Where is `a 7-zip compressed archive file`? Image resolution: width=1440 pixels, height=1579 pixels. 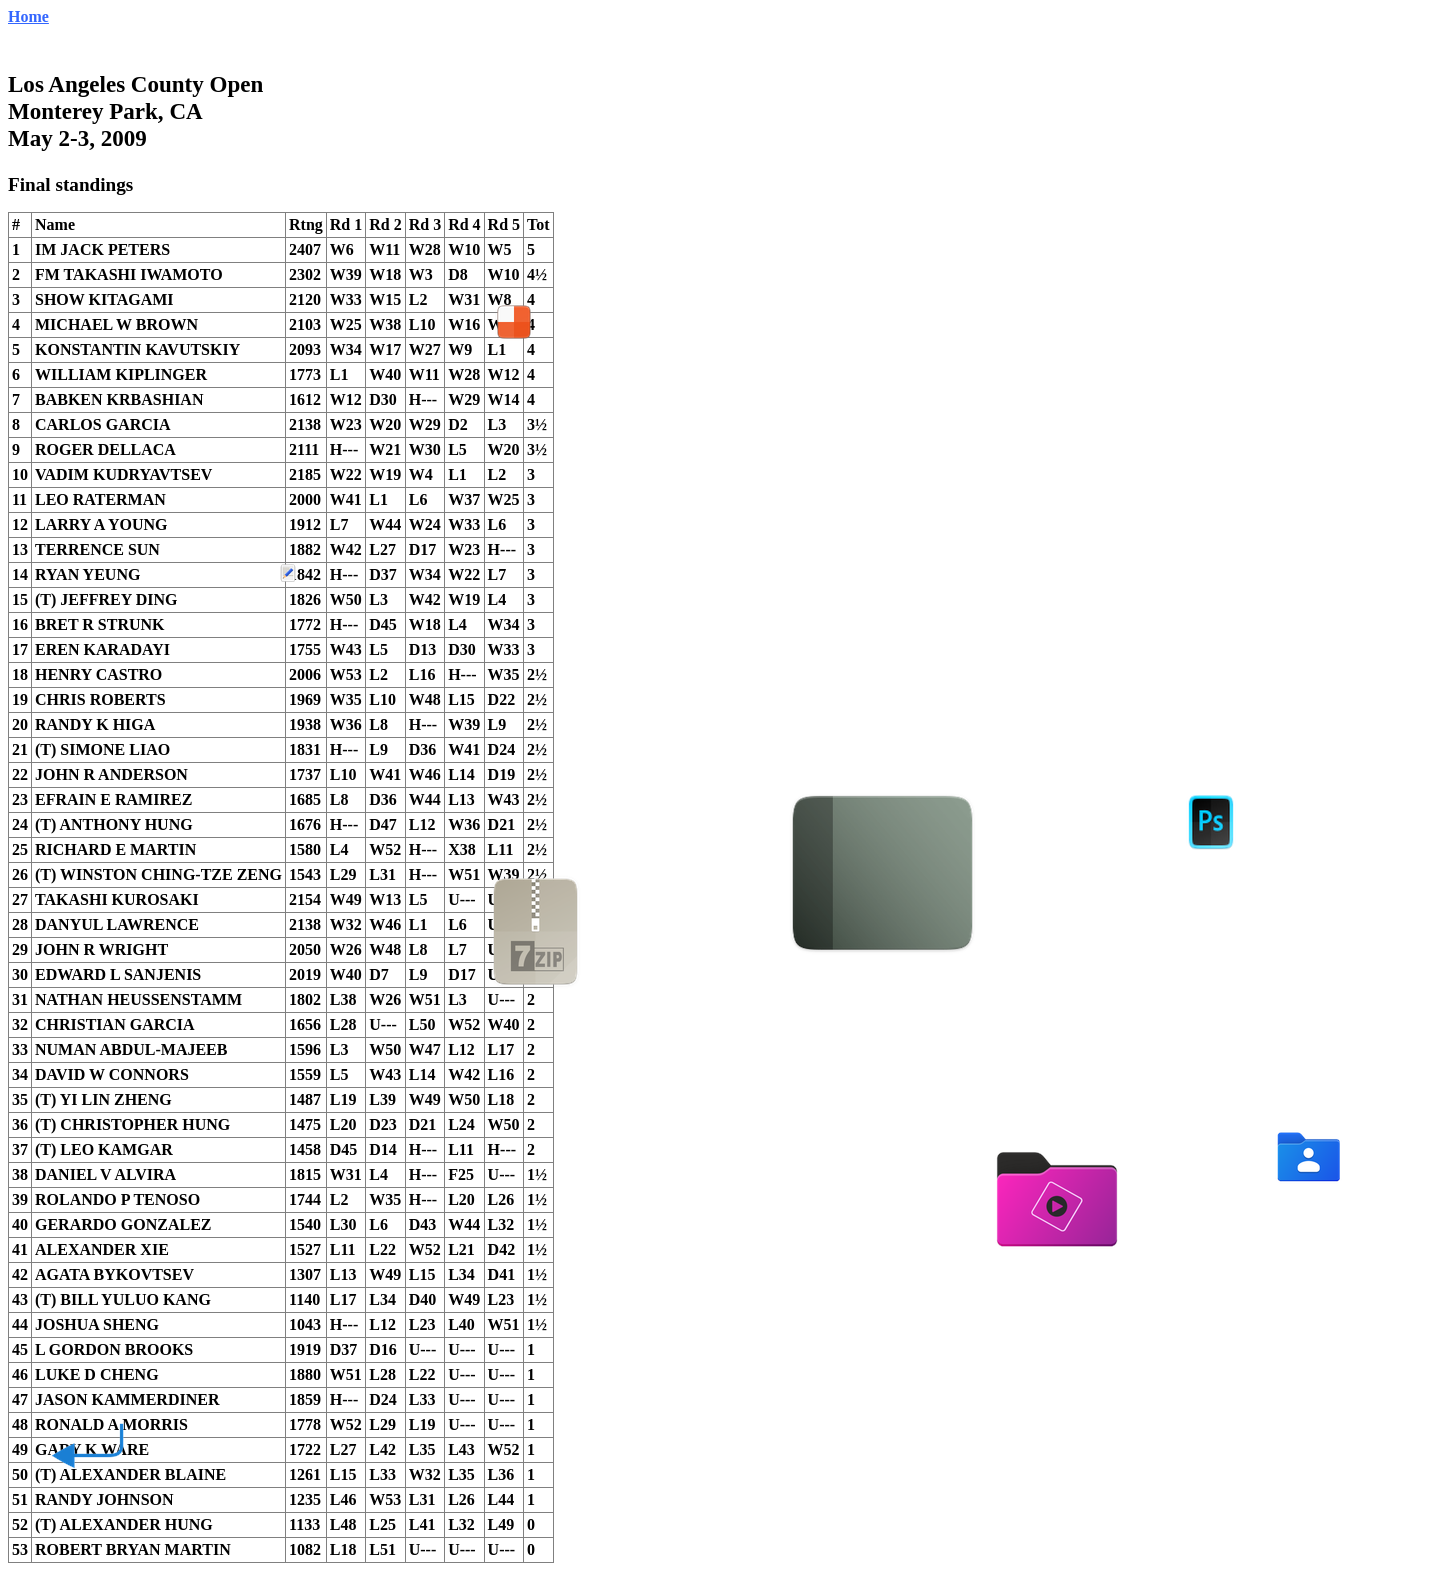
a 7-zip compressed archive file is located at coordinates (535, 931).